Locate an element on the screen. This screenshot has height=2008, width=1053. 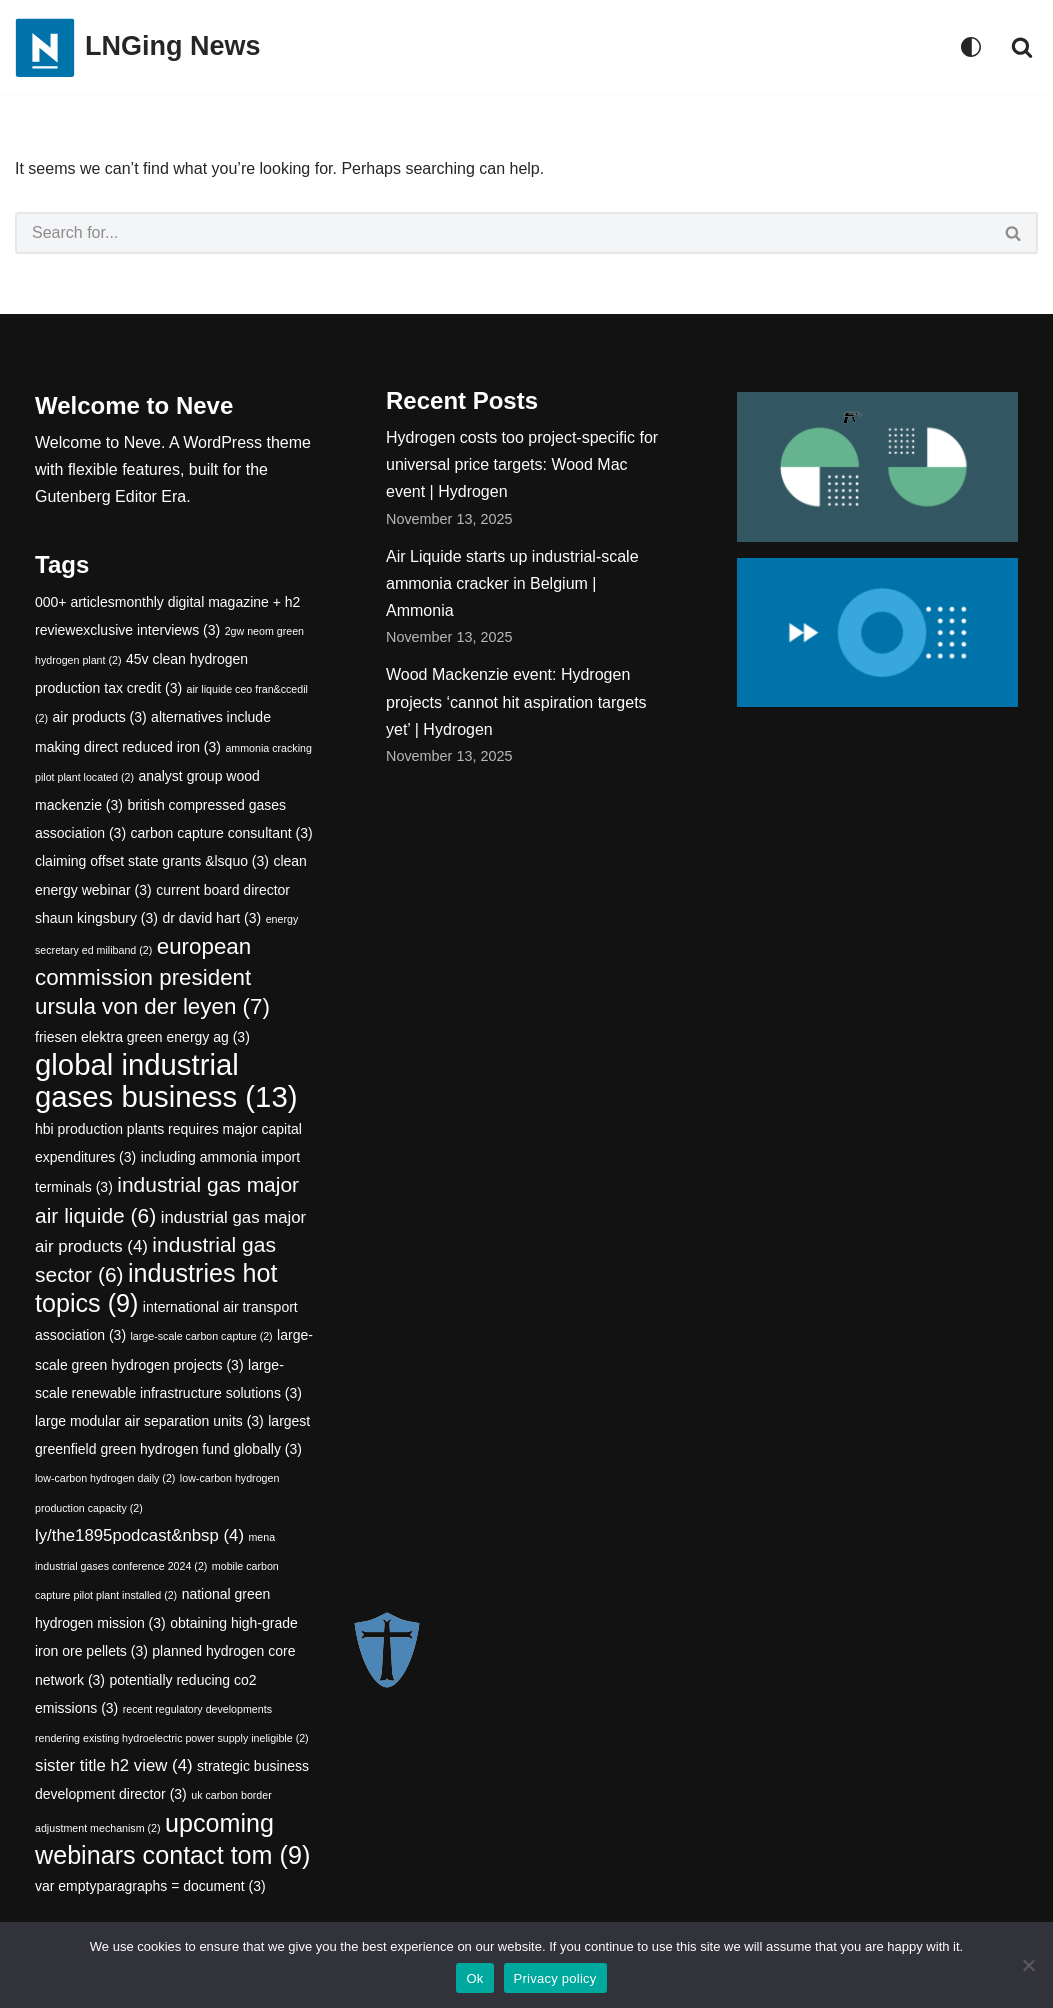
select knight or crusader class is located at coordinates (387, 1650).